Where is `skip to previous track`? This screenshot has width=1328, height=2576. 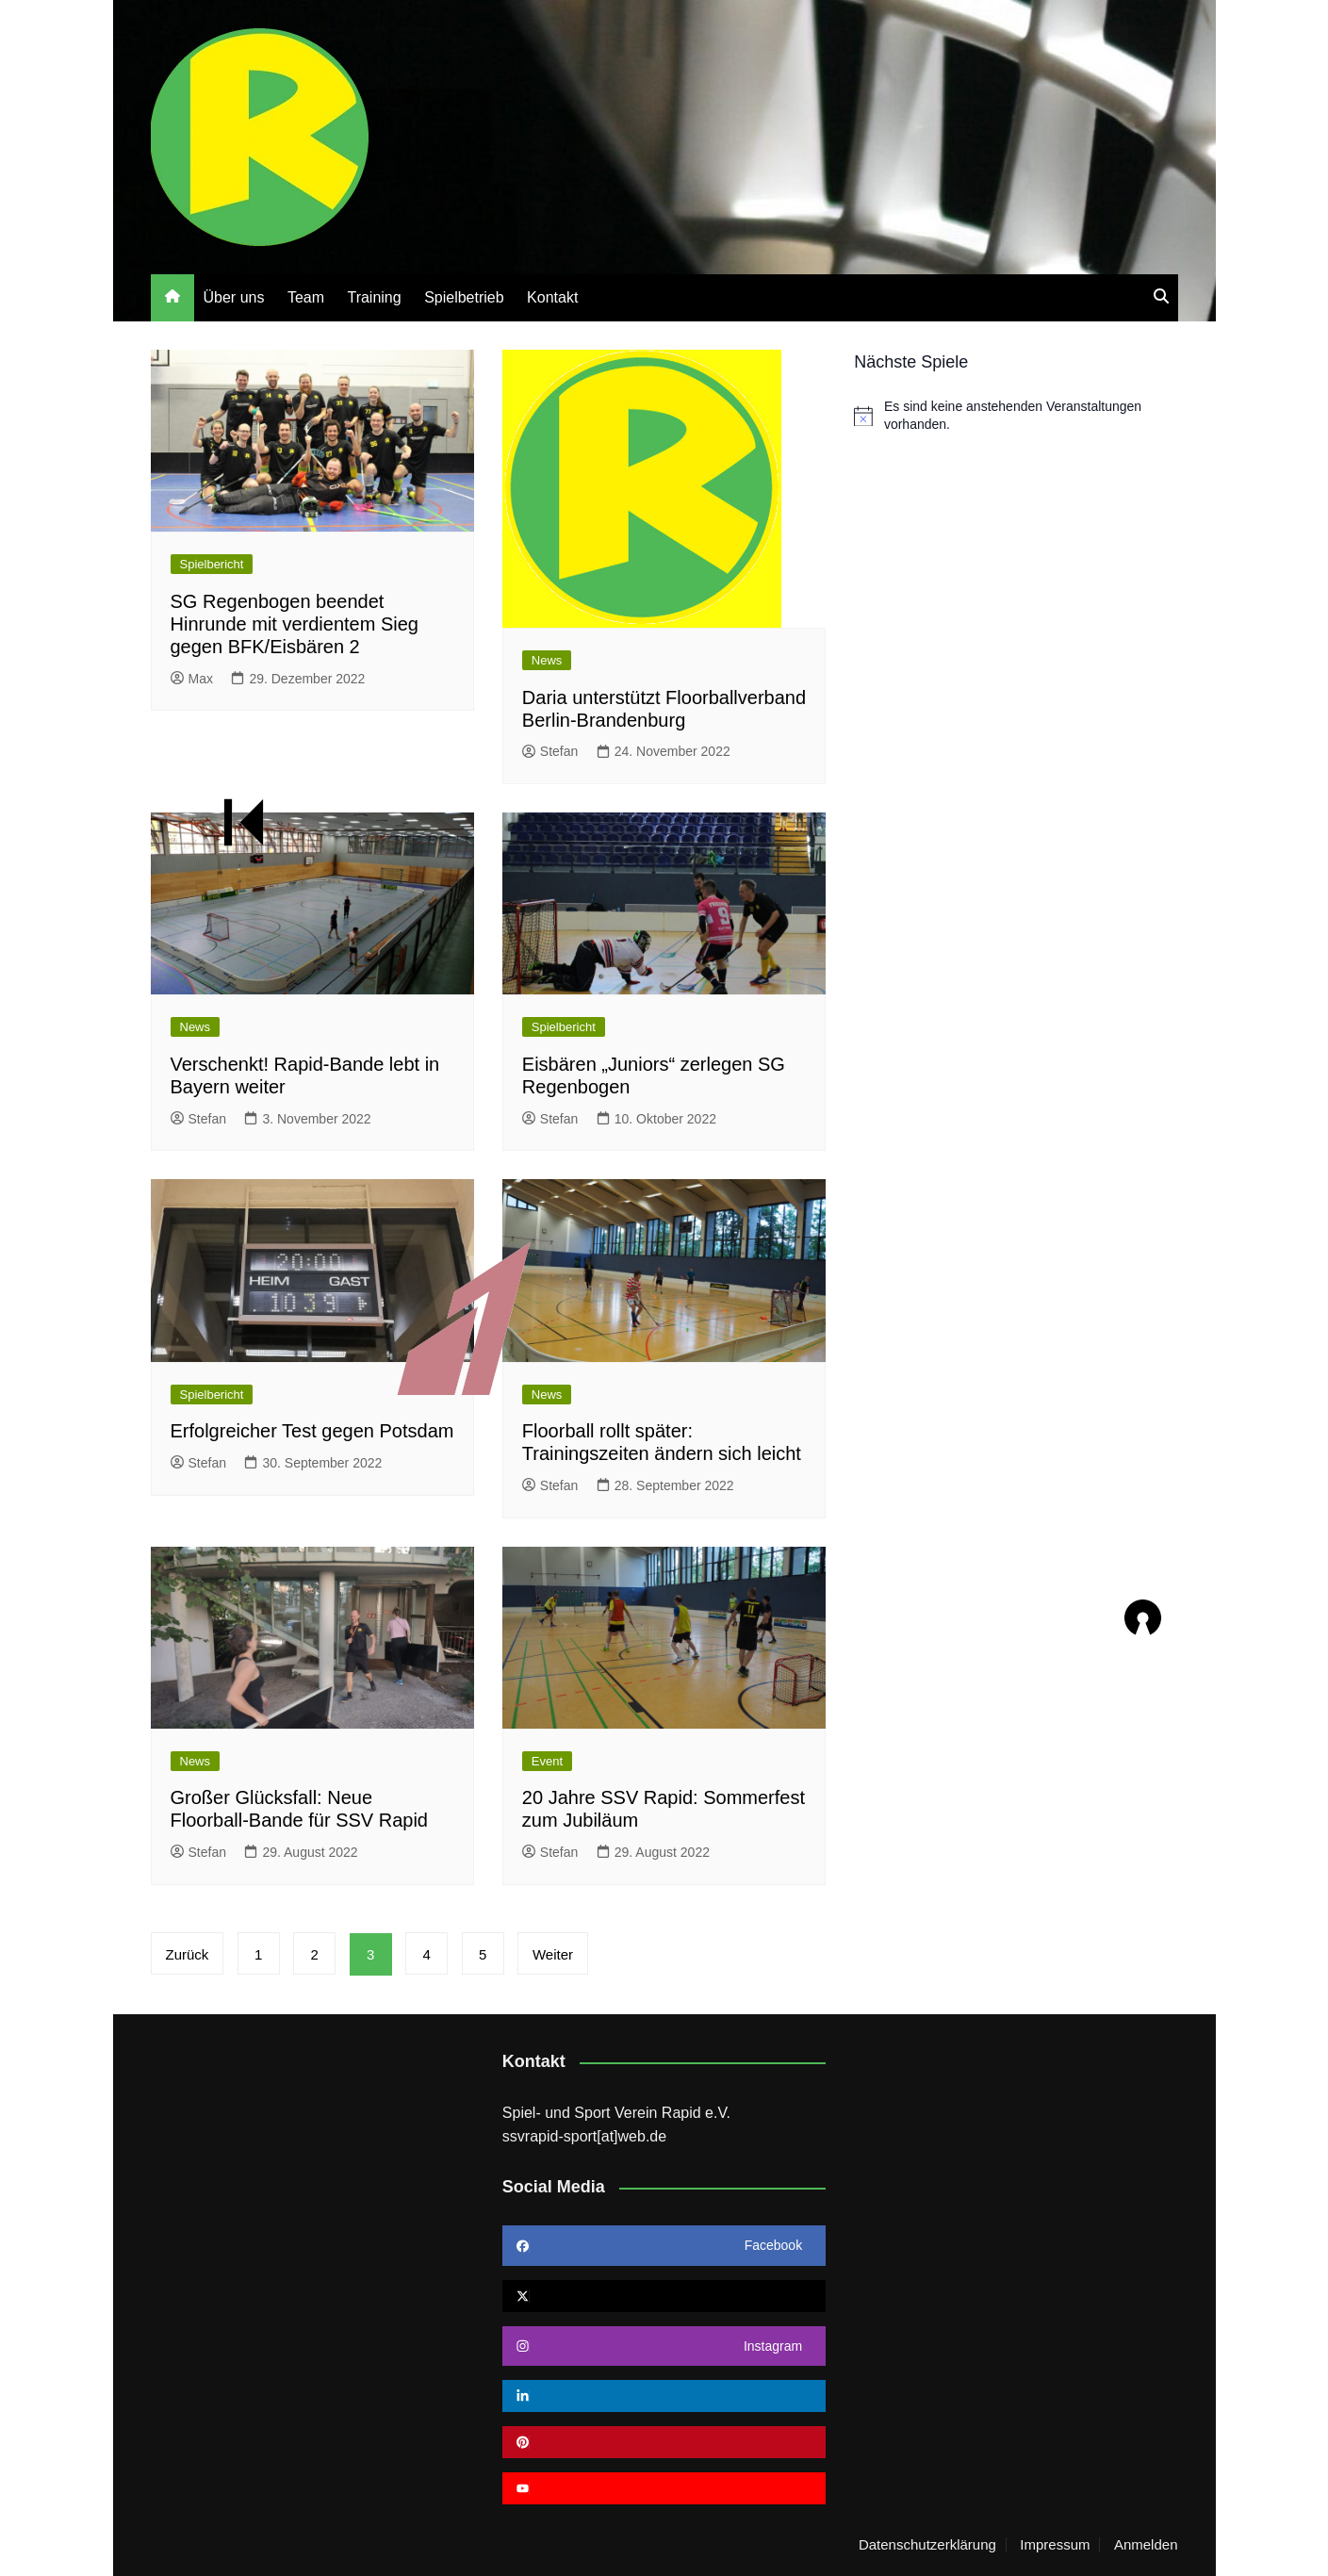 skip to previous track is located at coordinates (243, 822).